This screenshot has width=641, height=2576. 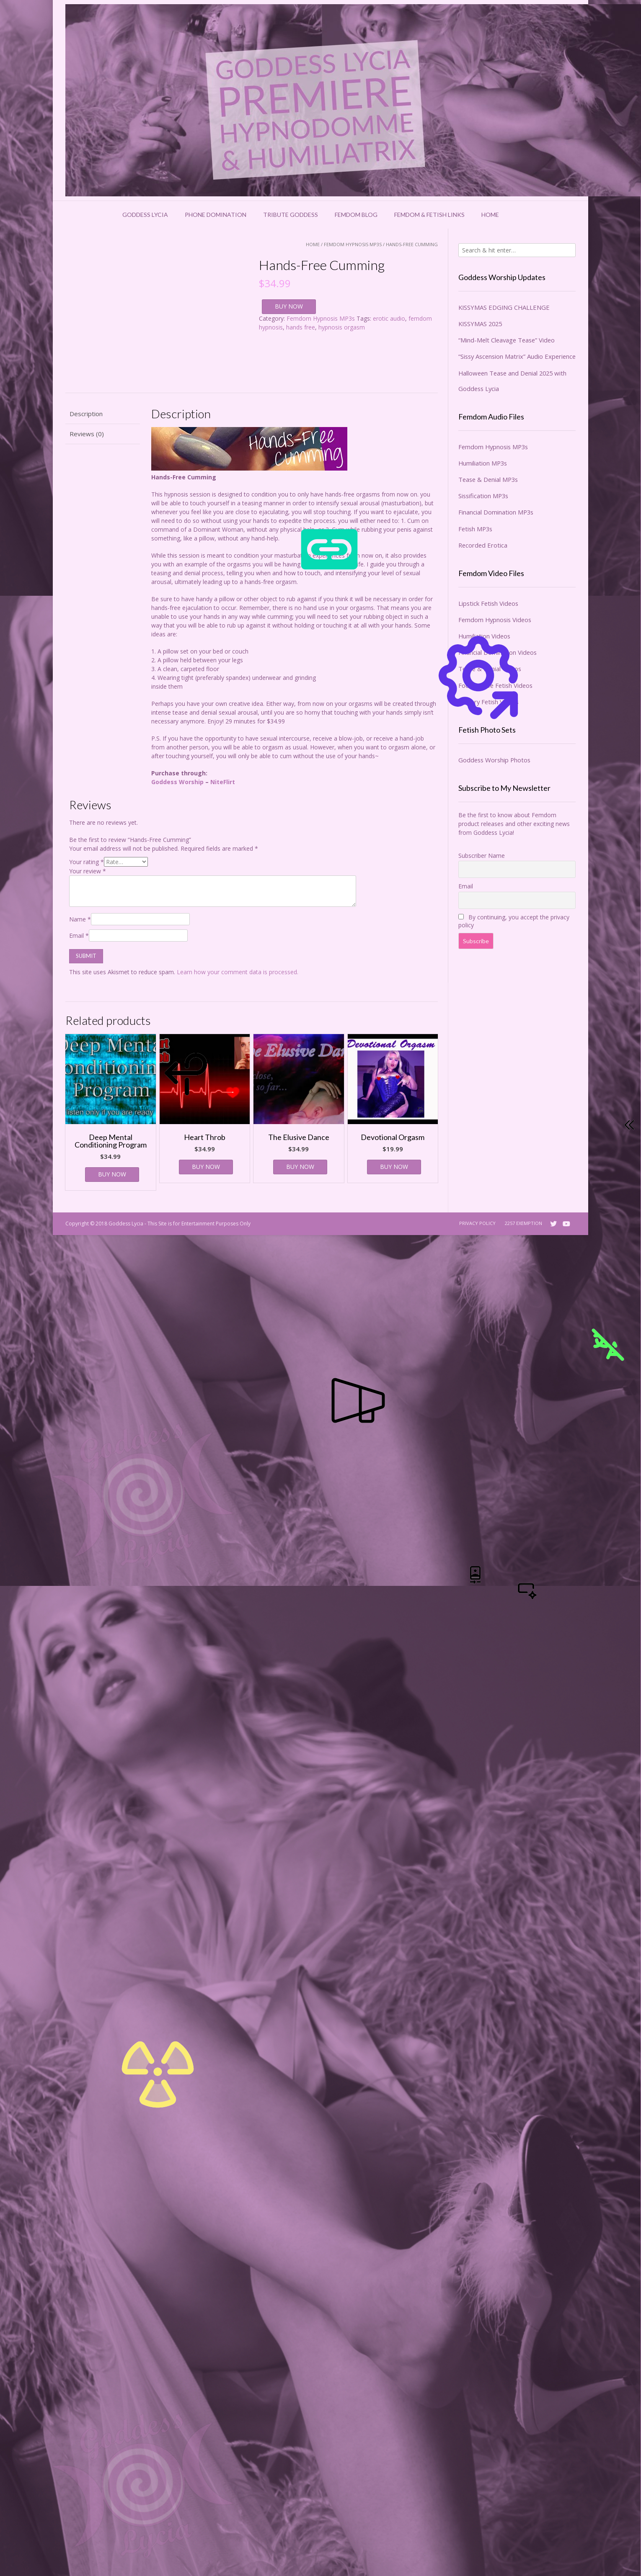 What do you see at coordinates (158, 2072) in the screenshot?
I see `indicates radioactive or hazardous material warning` at bounding box center [158, 2072].